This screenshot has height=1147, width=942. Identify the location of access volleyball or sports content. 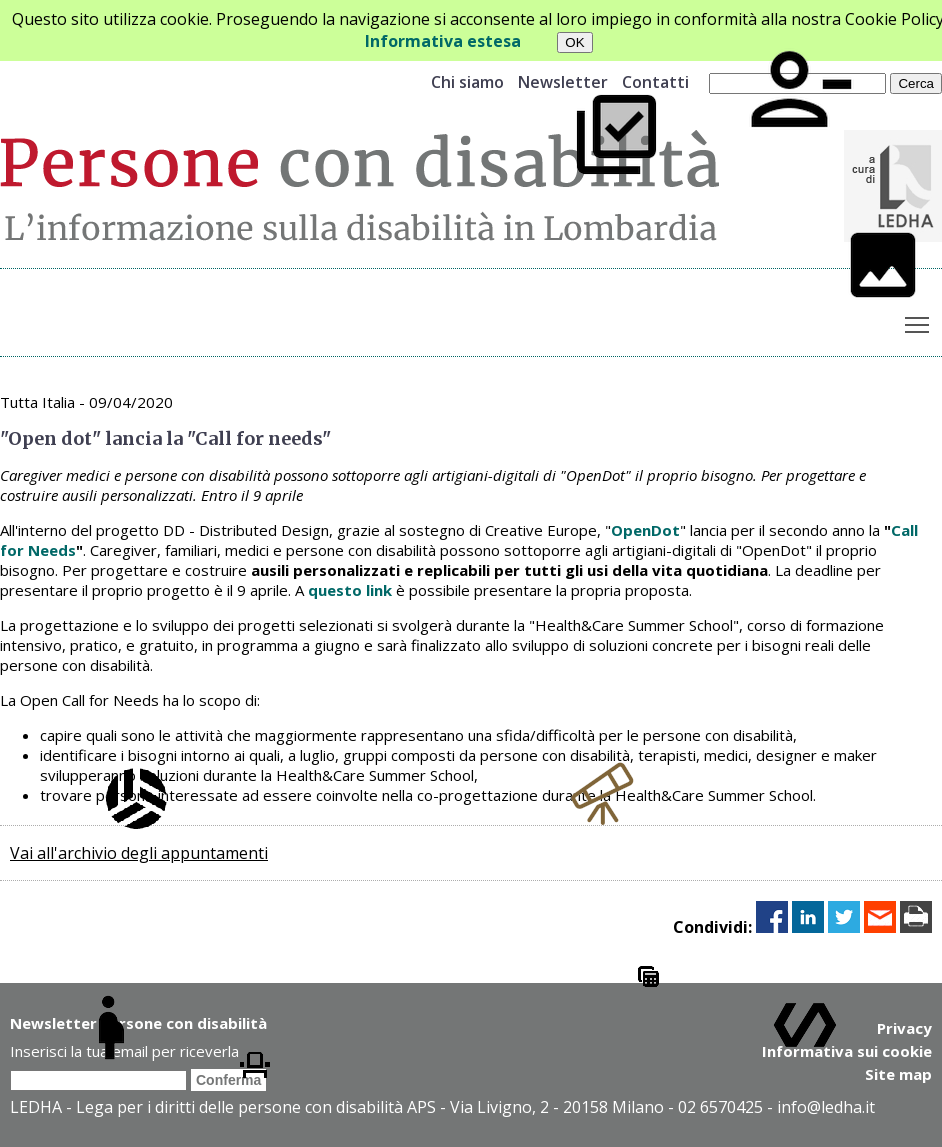
(136, 798).